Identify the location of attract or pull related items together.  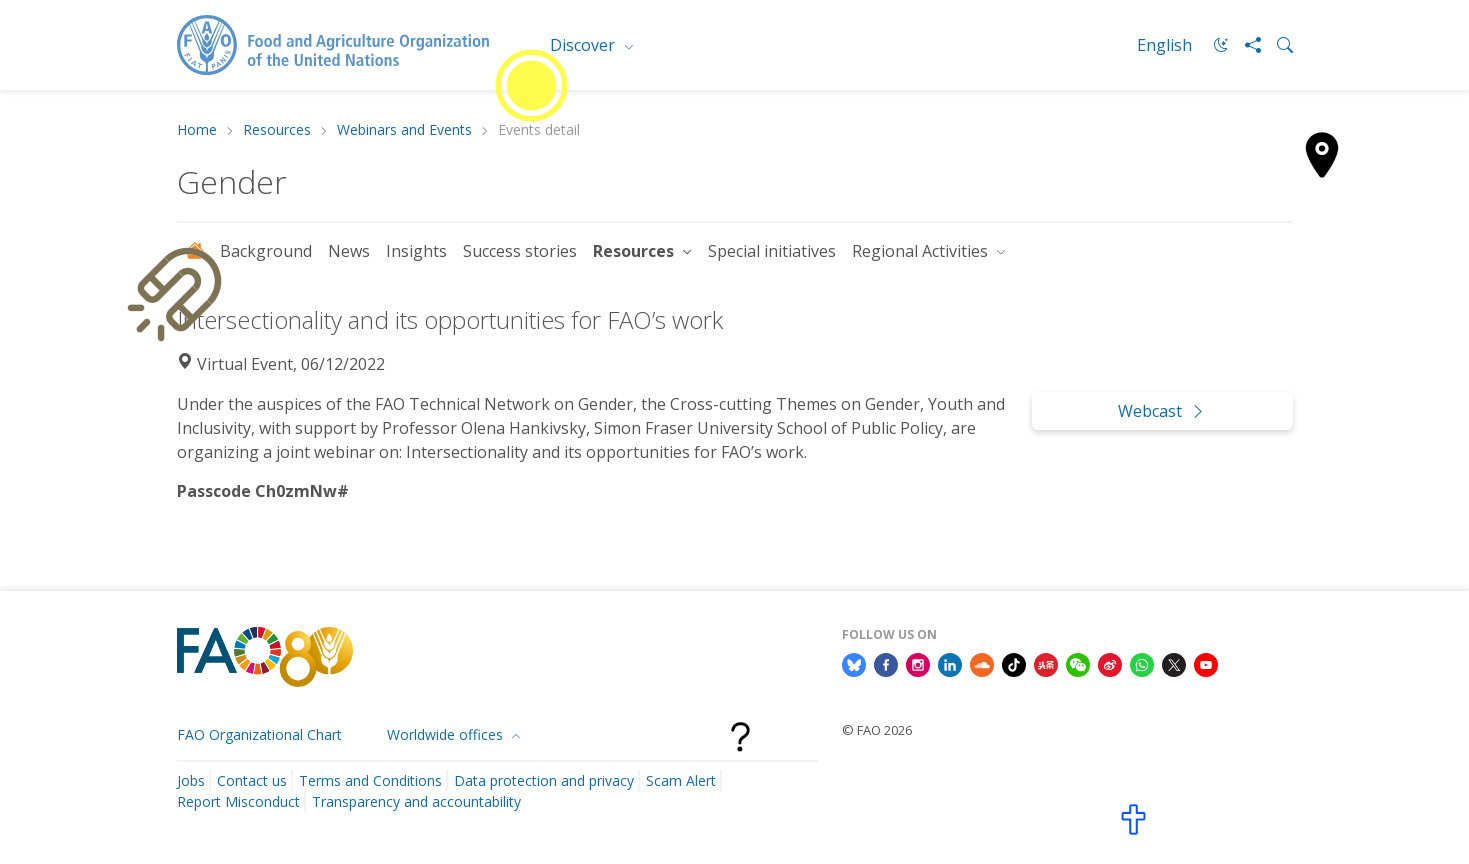
(174, 294).